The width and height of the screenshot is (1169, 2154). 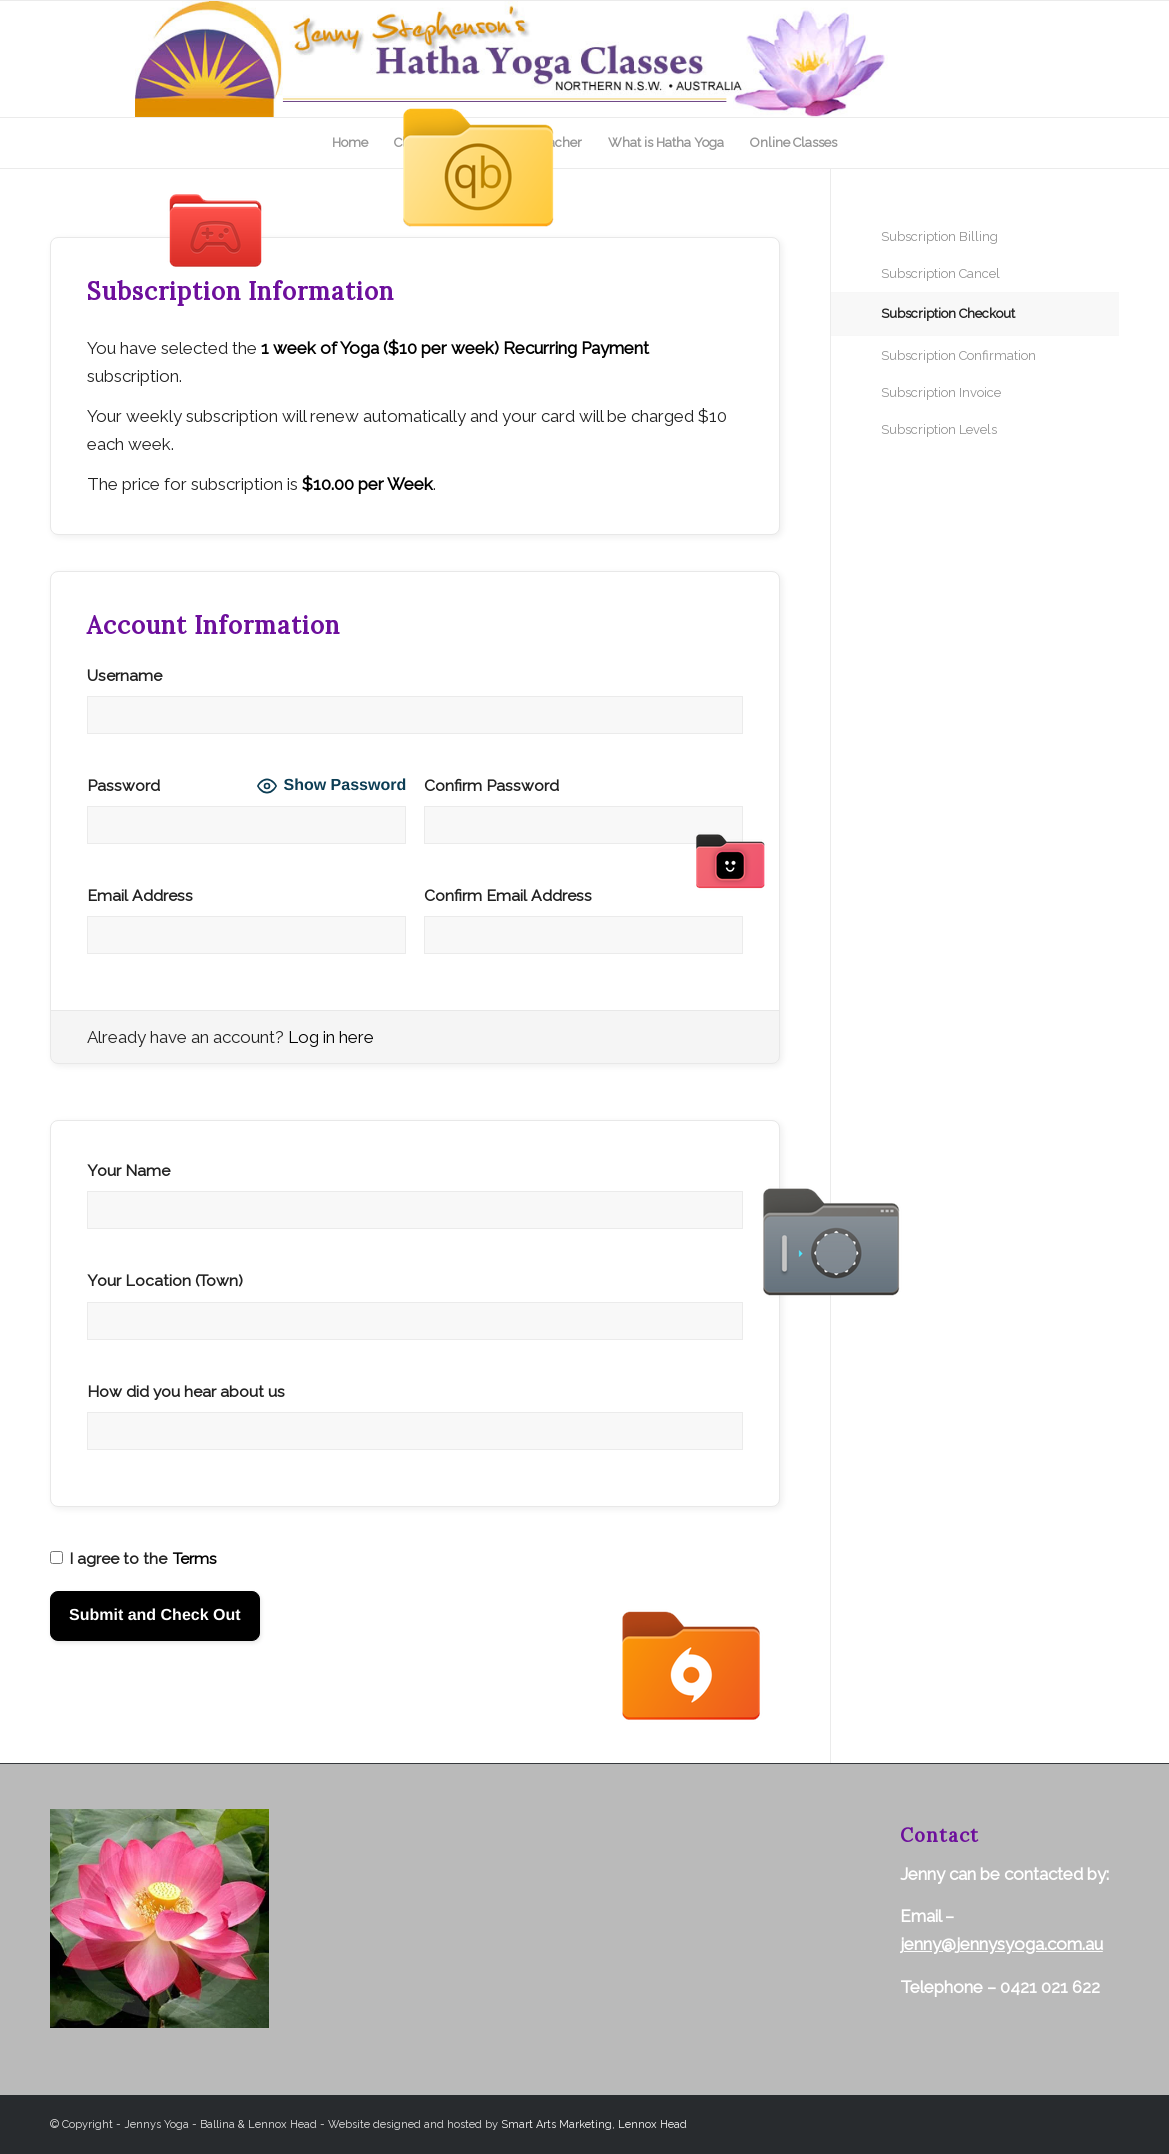 I want to click on open Origin game library folder, so click(x=690, y=1669).